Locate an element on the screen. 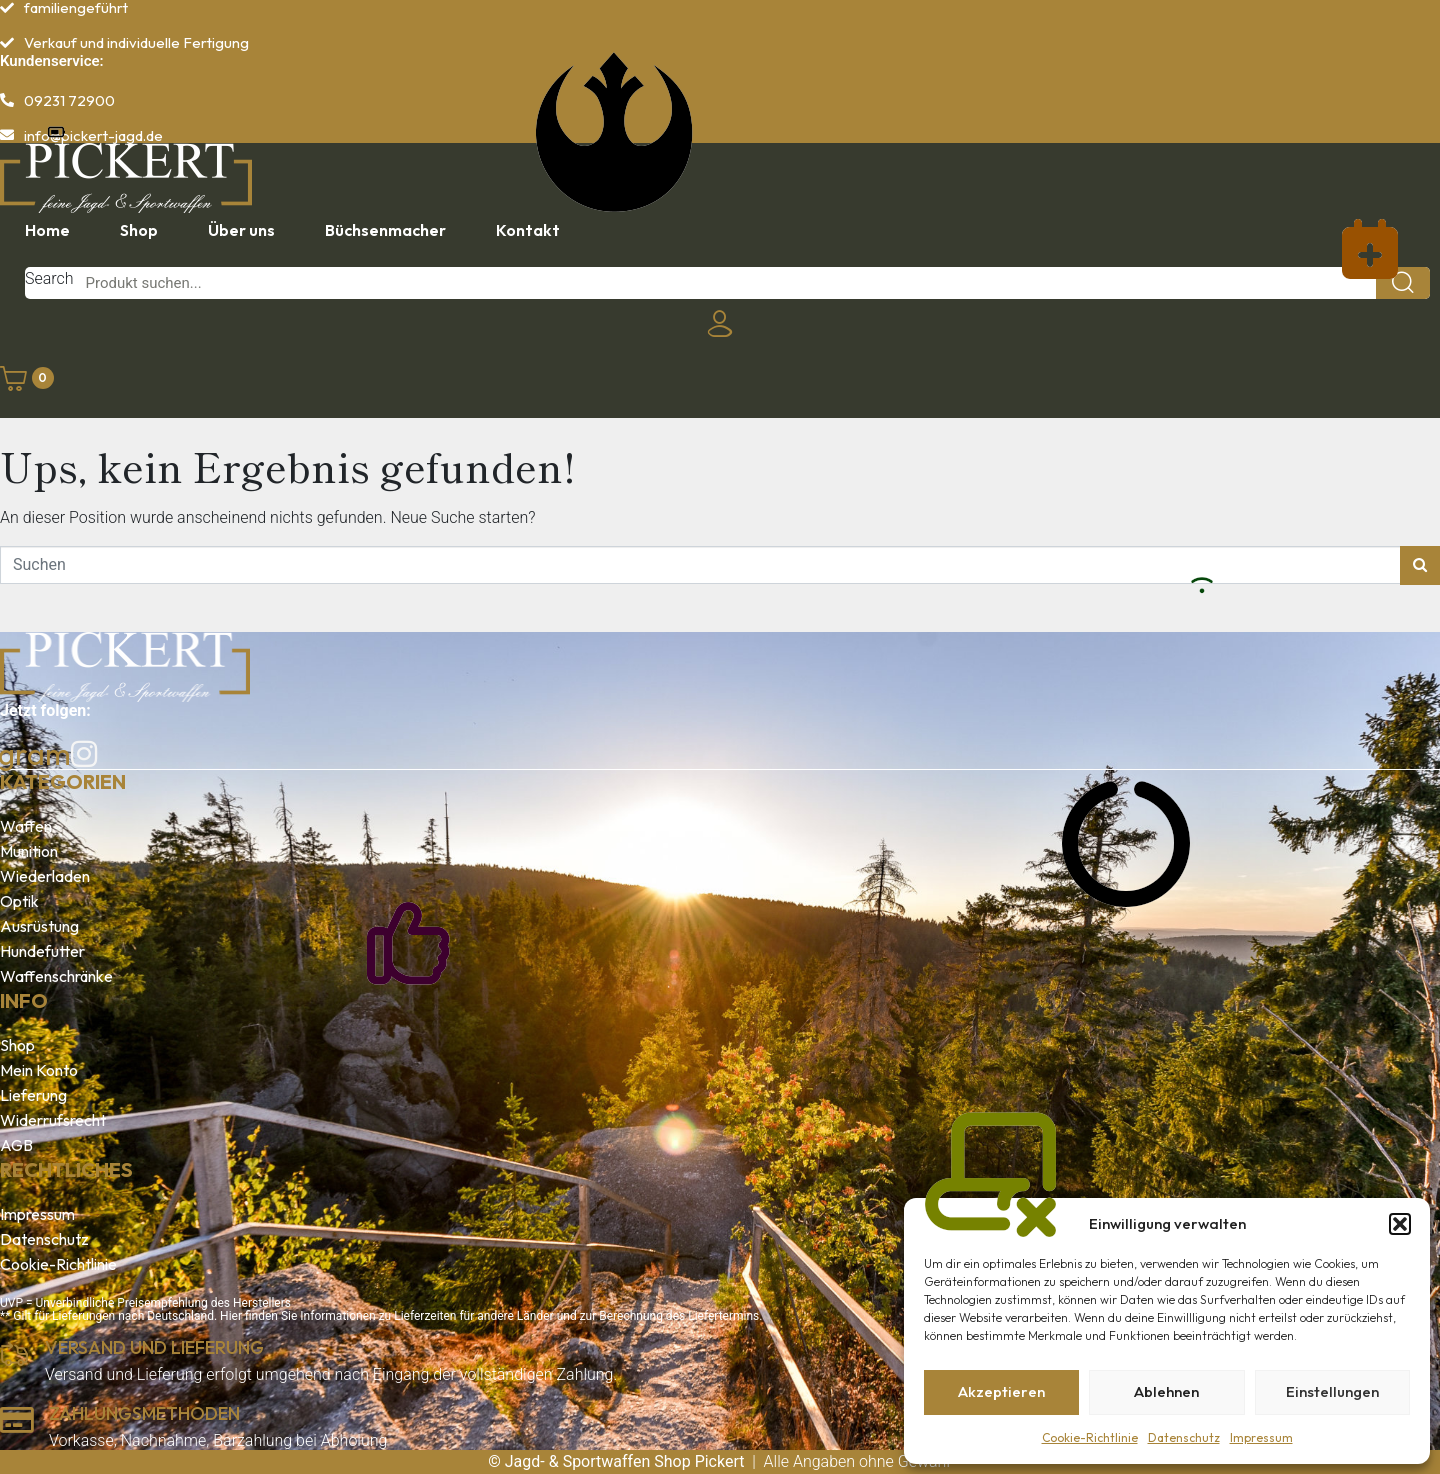 This screenshot has width=1440, height=1474. add a new event to your calendar is located at coordinates (1370, 251).